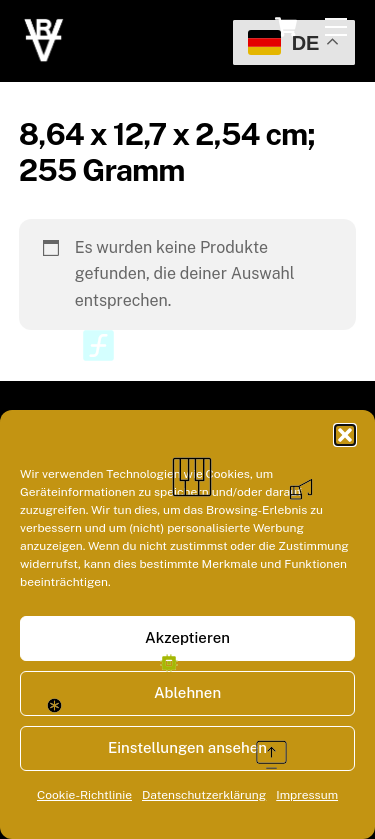 This screenshot has width=375, height=839. I want to click on upload content to display or monitor, so click(271, 753).